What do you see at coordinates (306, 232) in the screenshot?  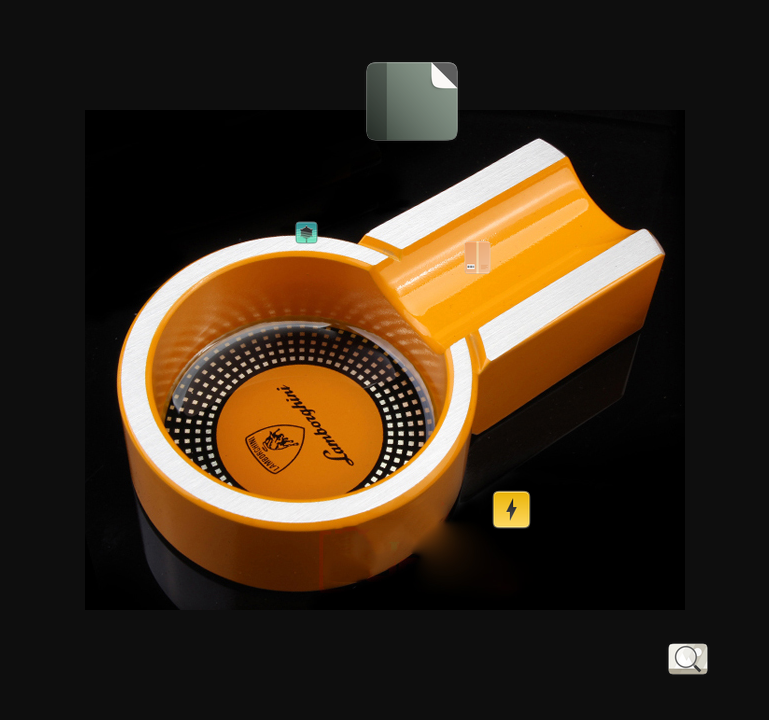 I see `launch gnome mines game` at bounding box center [306, 232].